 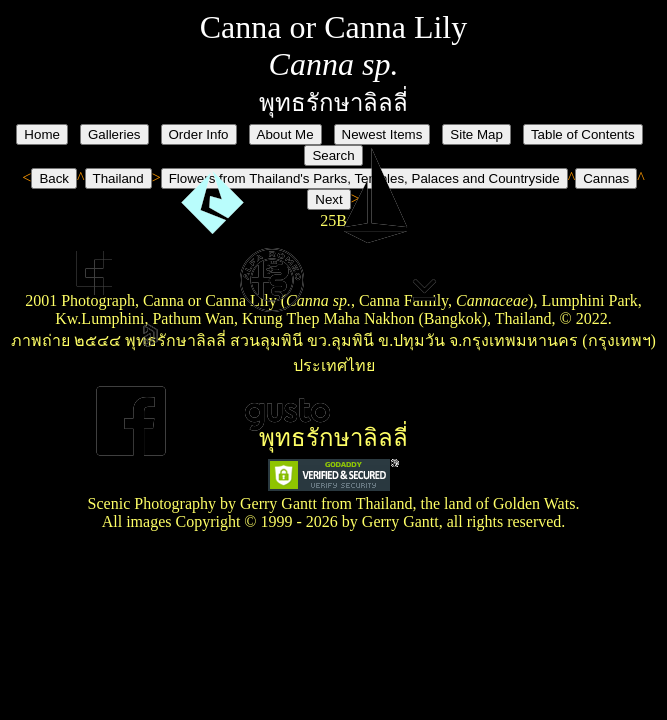 What do you see at coordinates (287, 414) in the screenshot?
I see `access gusto payroll and HR services` at bounding box center [287, 414].